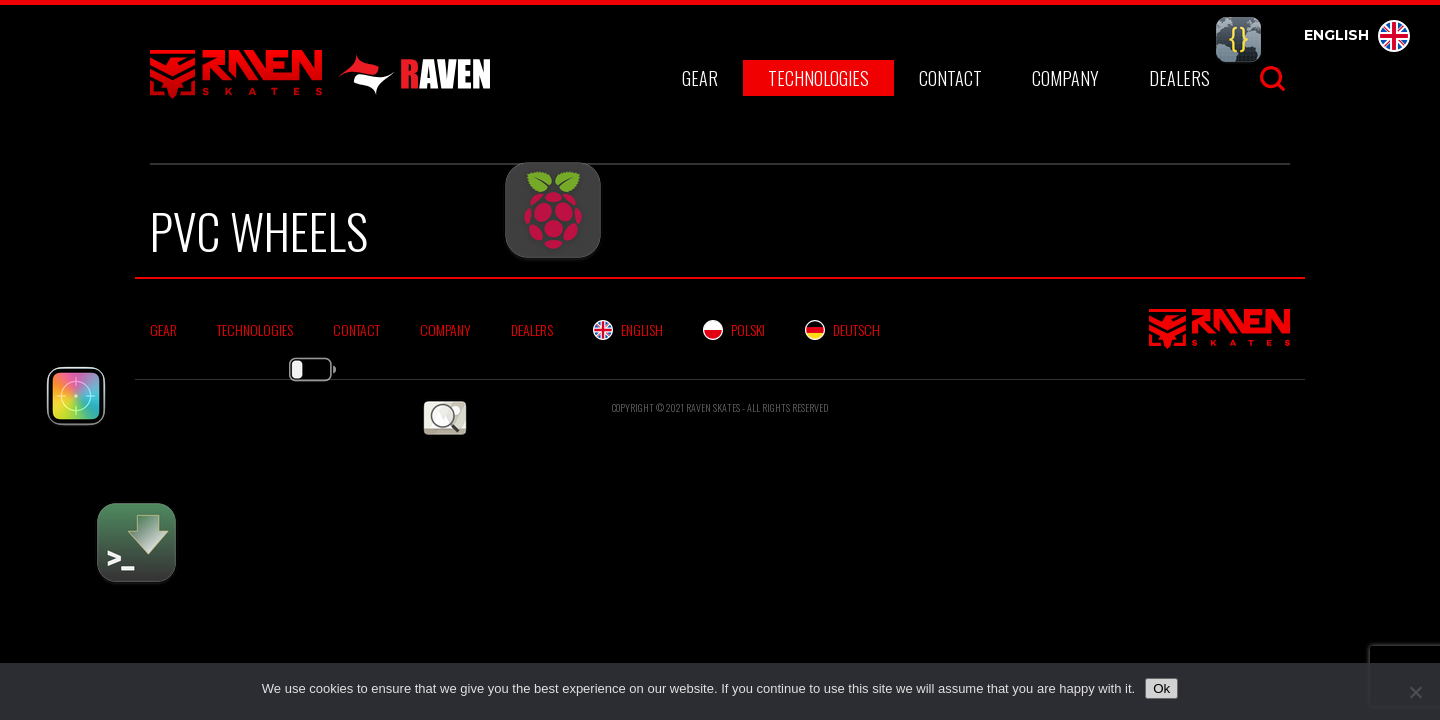  Describe the element at coordinates (445, 418) in the screenshot. I see `open eye of mate image viewer application` at that location.